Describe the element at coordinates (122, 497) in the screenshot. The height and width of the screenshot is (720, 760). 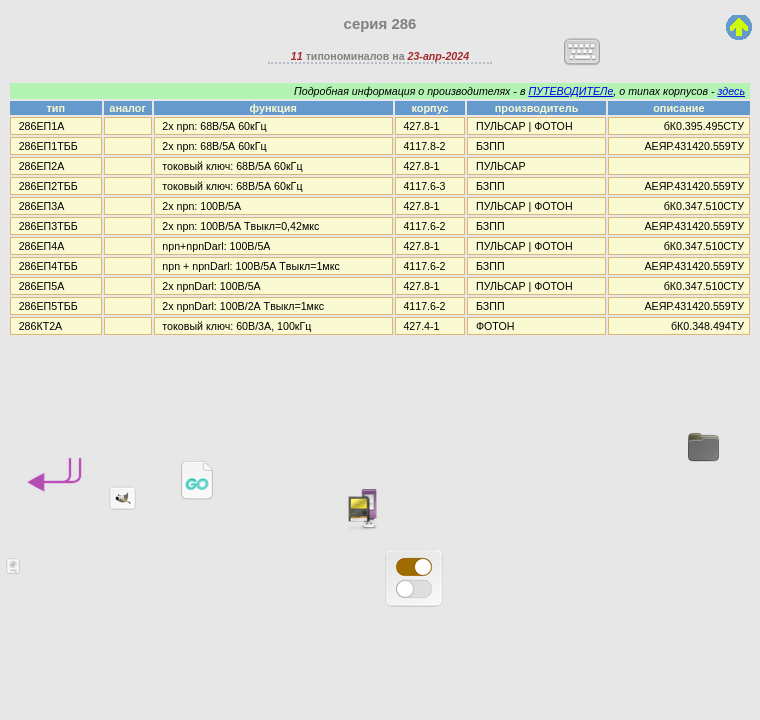
I see `open a GIMP project file` at that location.